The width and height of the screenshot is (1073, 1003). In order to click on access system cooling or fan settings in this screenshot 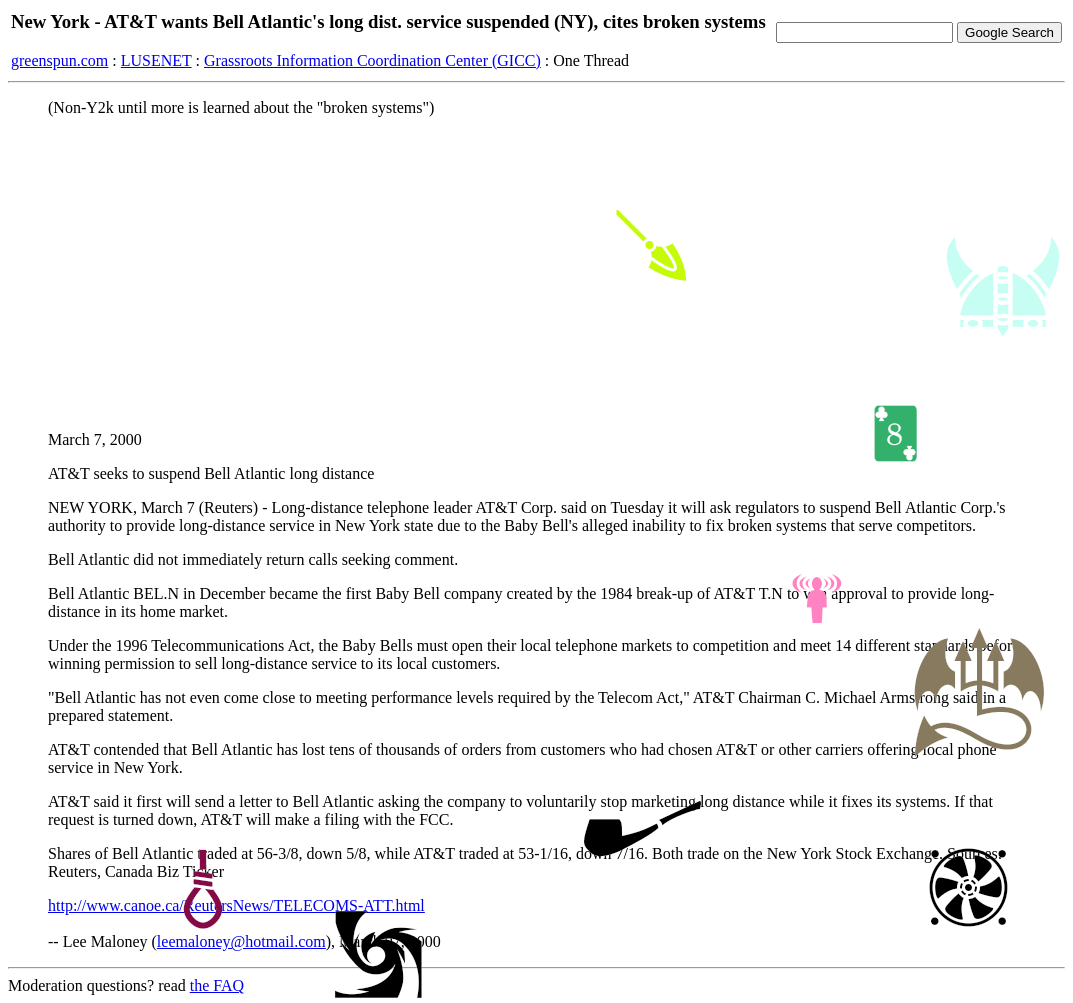, I will do `click(968, 887)`.